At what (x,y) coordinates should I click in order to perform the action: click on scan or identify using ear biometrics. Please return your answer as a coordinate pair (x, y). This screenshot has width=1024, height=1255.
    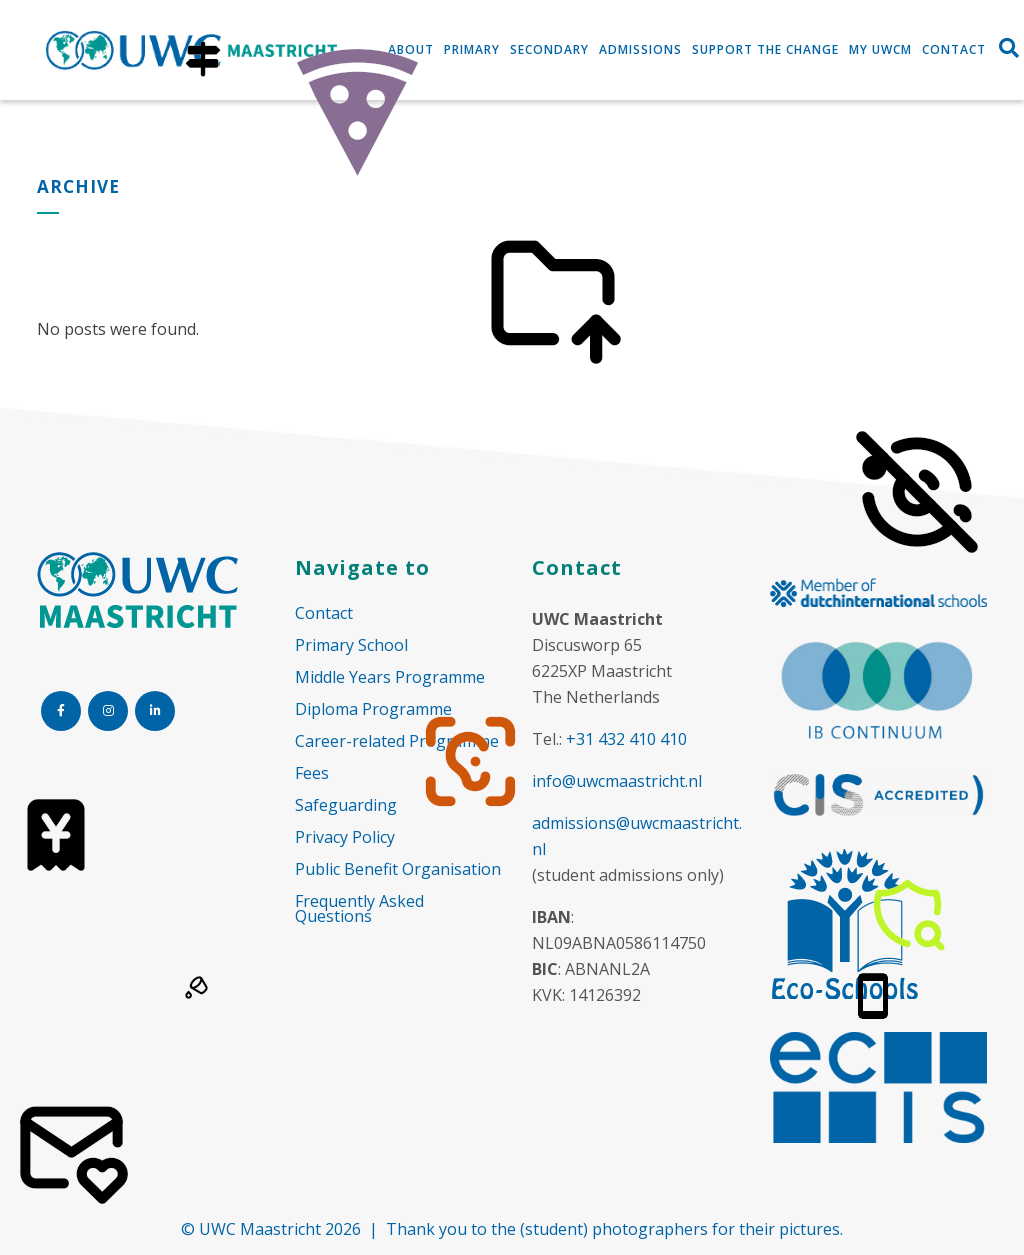
    Looking at the image, I should click on (470, 761).